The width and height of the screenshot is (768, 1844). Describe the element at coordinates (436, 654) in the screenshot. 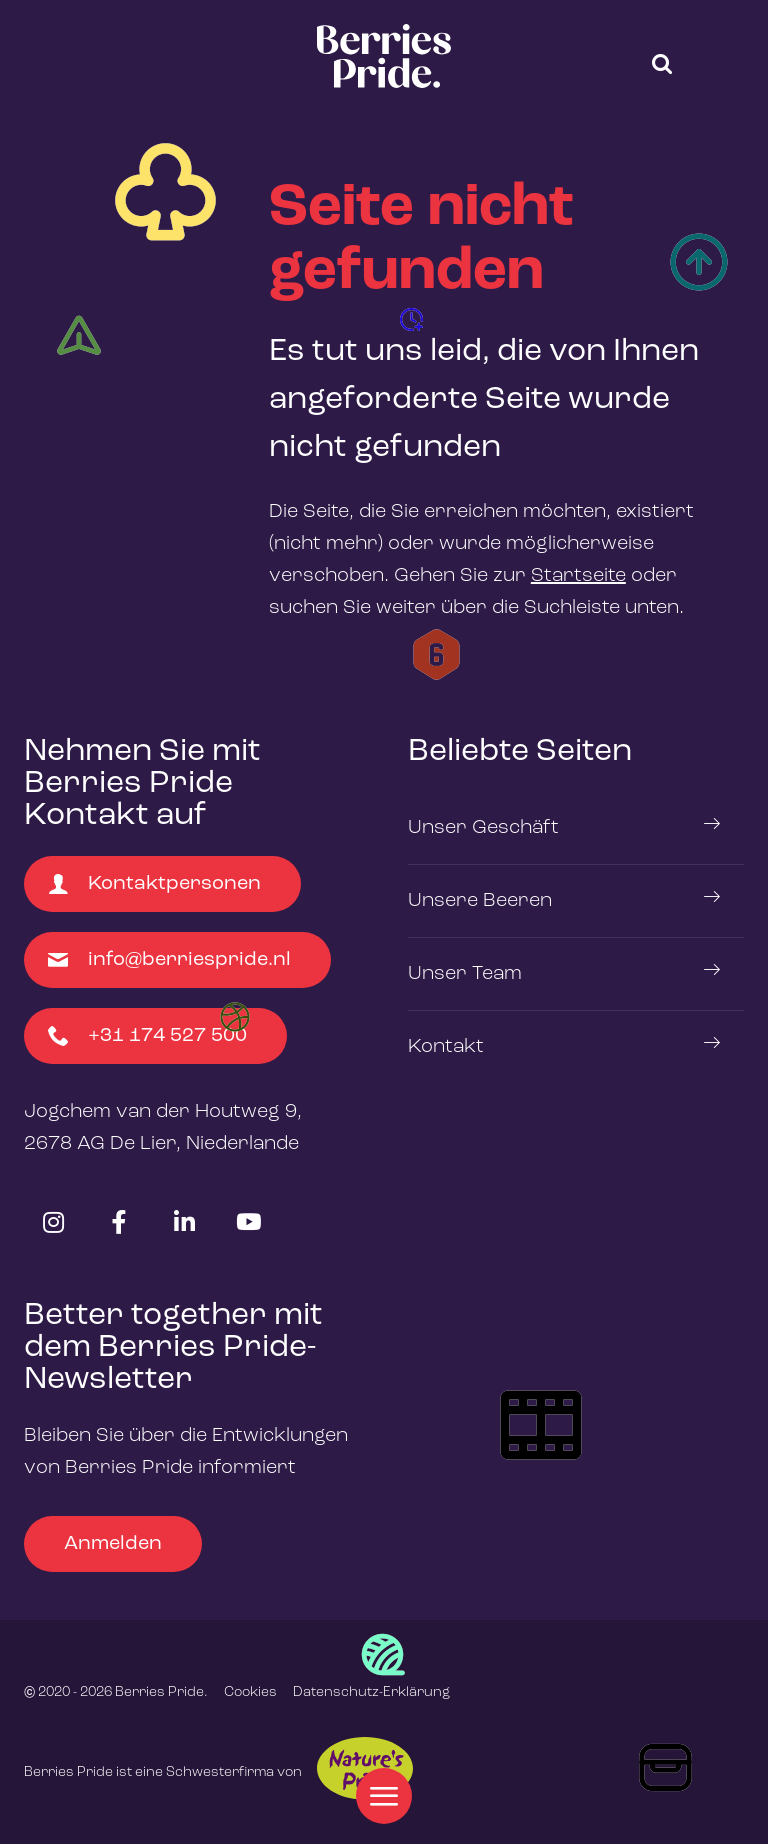

I see `indicates step 6 in a multi-step process` at that location.